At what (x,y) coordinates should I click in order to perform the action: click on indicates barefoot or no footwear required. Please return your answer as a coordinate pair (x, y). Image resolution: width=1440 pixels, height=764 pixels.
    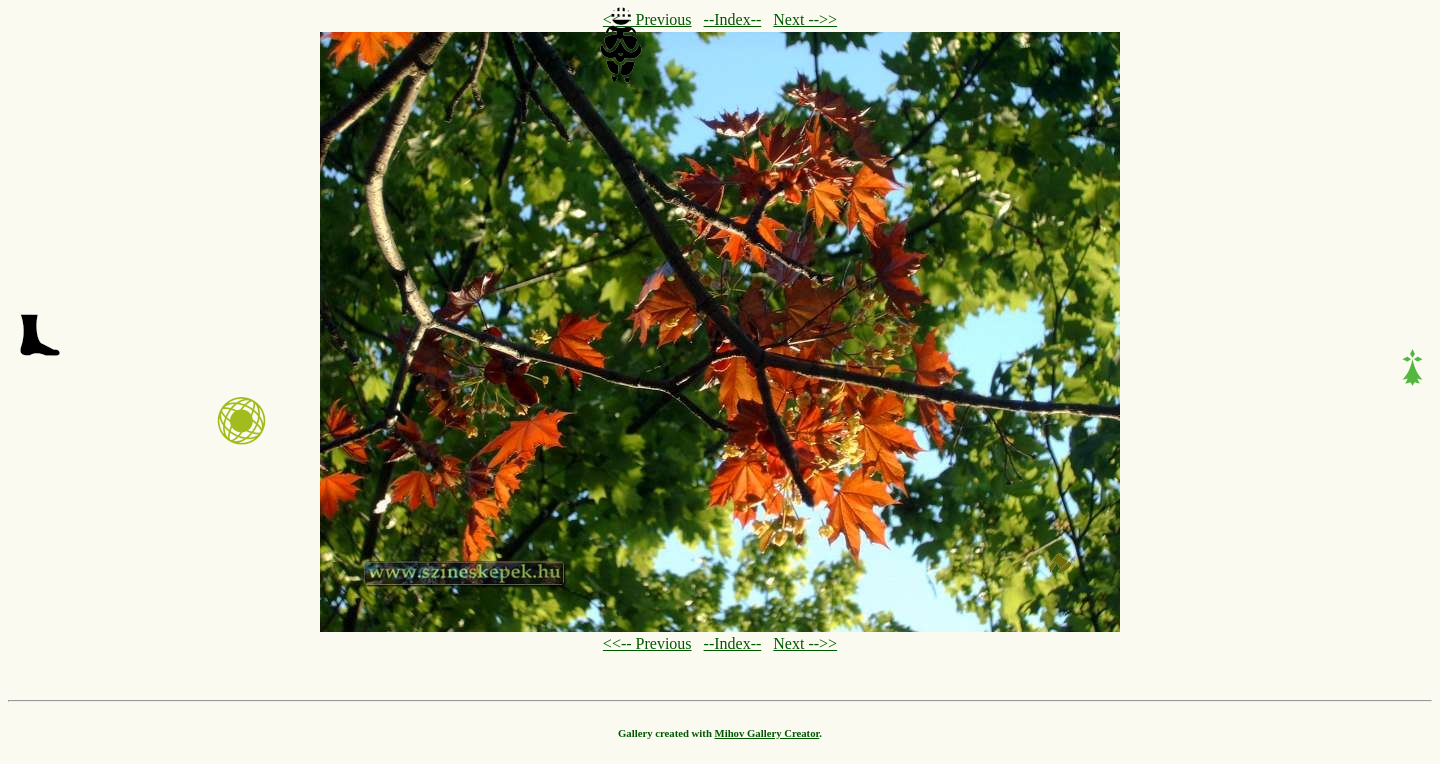
    Looking at the image, I should click on (39, 335).